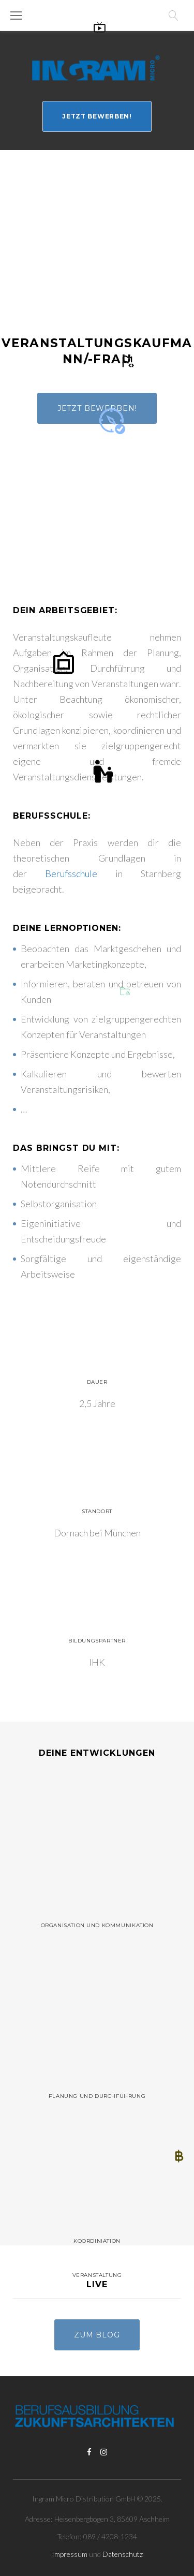  What do you see at coordinates (125, 991) in the screenshot?
I see `access a password-protected folder` at bounding box center [125, 991].